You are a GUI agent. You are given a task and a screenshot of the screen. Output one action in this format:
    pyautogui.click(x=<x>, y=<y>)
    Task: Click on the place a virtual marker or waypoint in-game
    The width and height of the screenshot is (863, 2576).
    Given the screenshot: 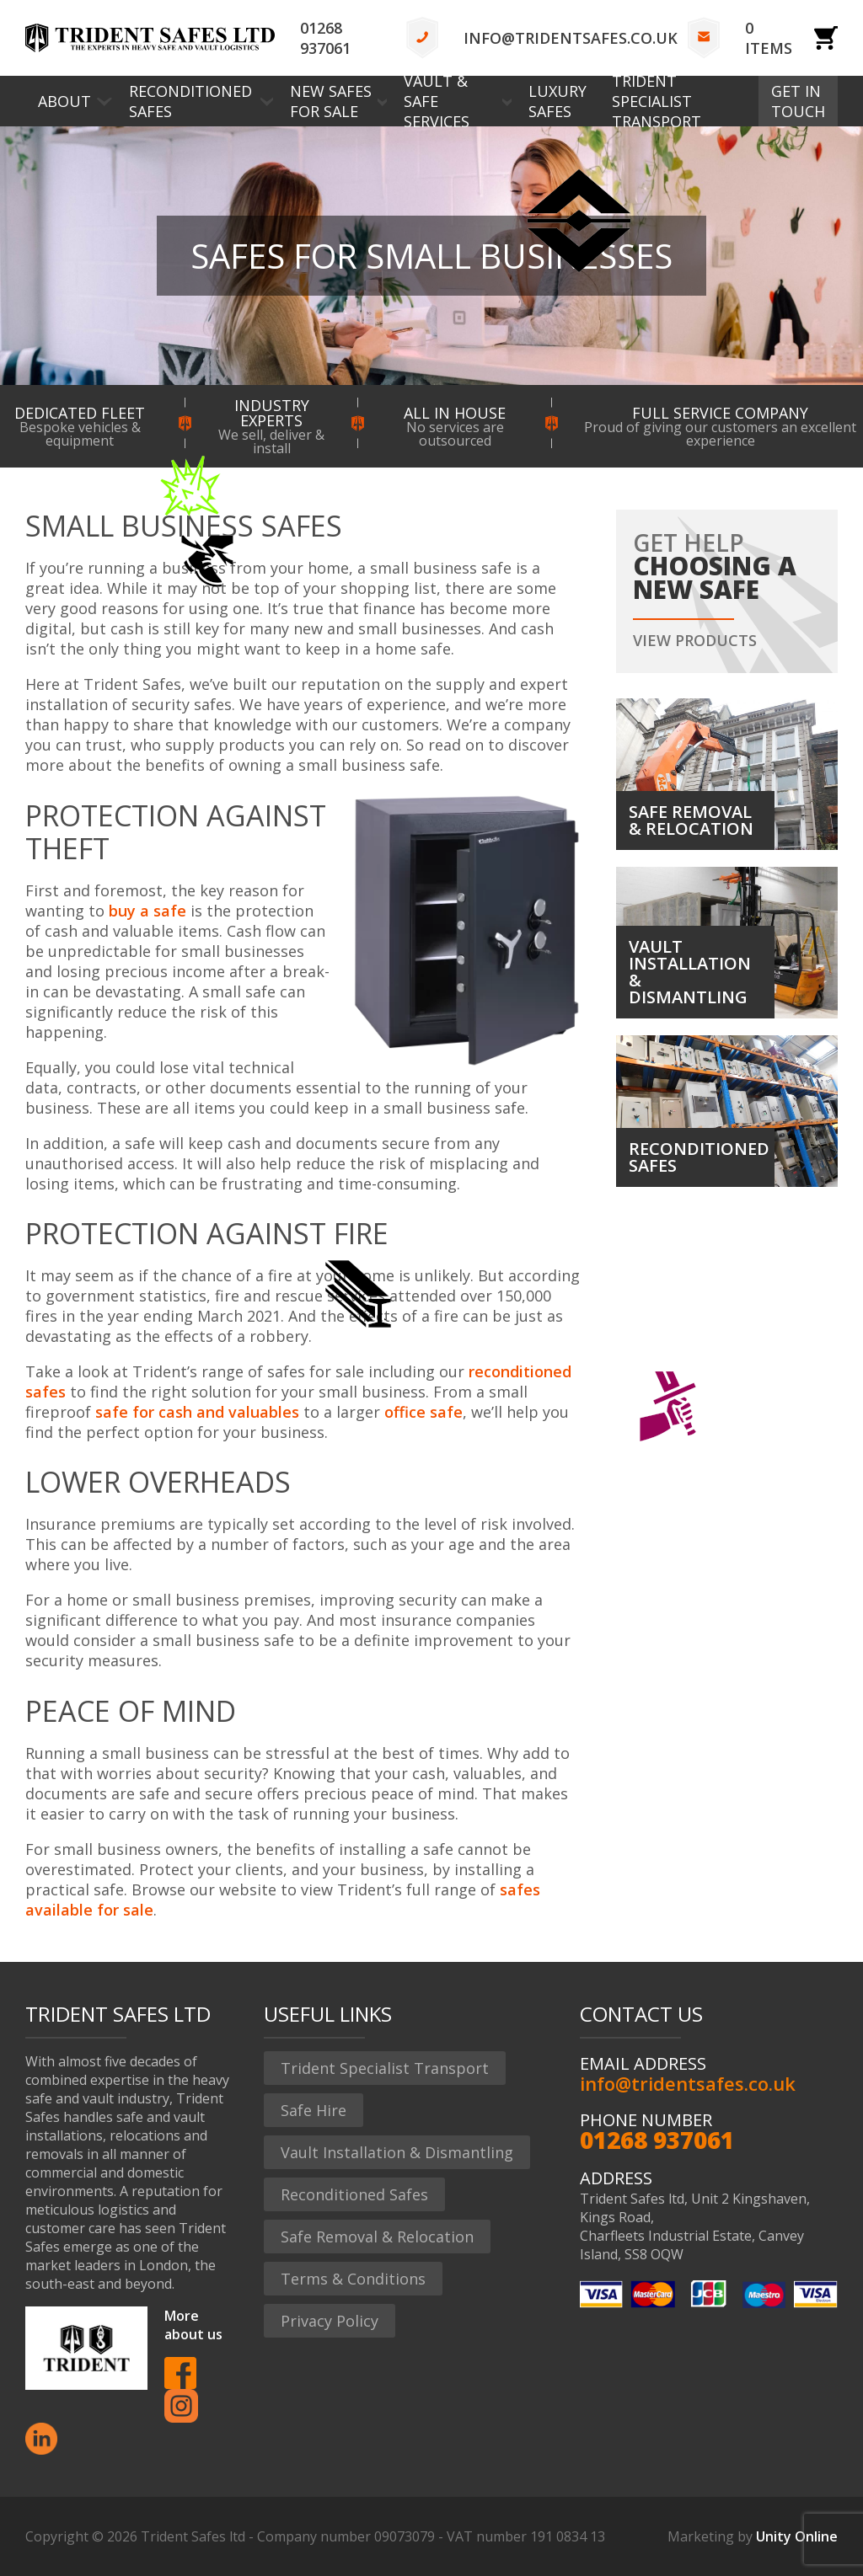 What is the action you would take?
    pyautogui.click(x=579, y=221)
    